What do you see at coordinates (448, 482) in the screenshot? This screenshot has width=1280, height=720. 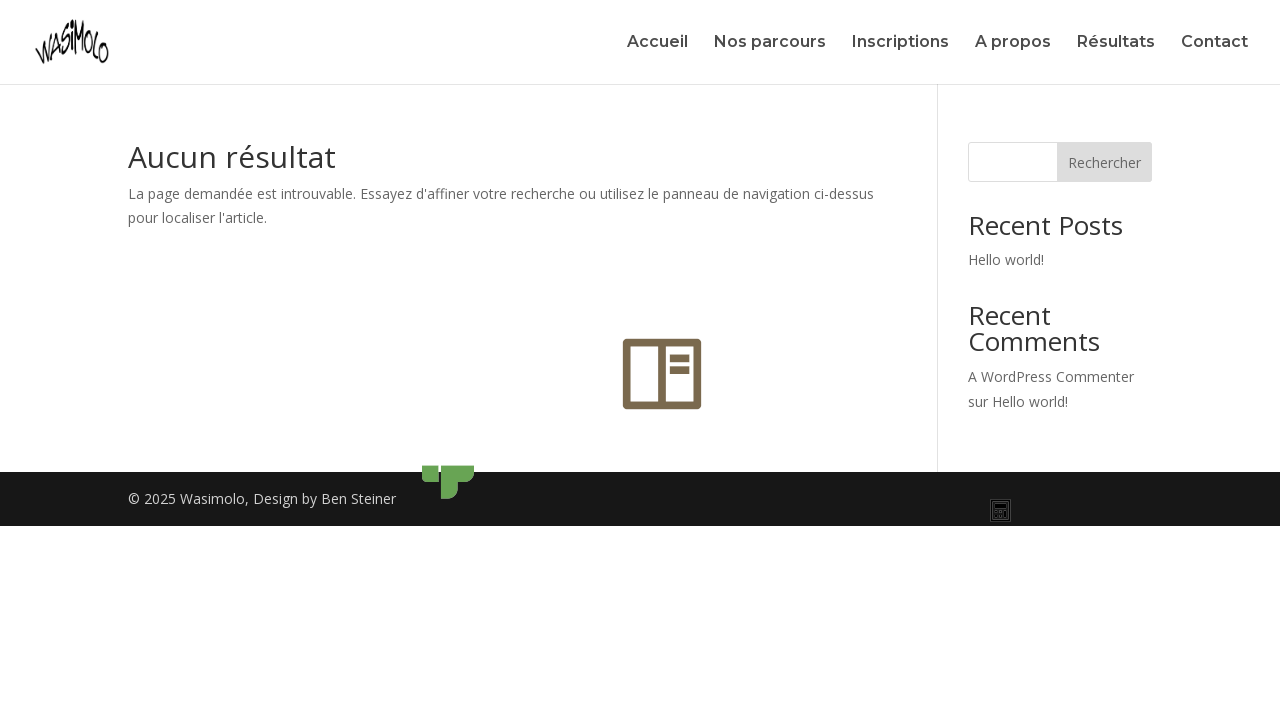 I see `visit top.gg website` at bounding box center [448, 482].